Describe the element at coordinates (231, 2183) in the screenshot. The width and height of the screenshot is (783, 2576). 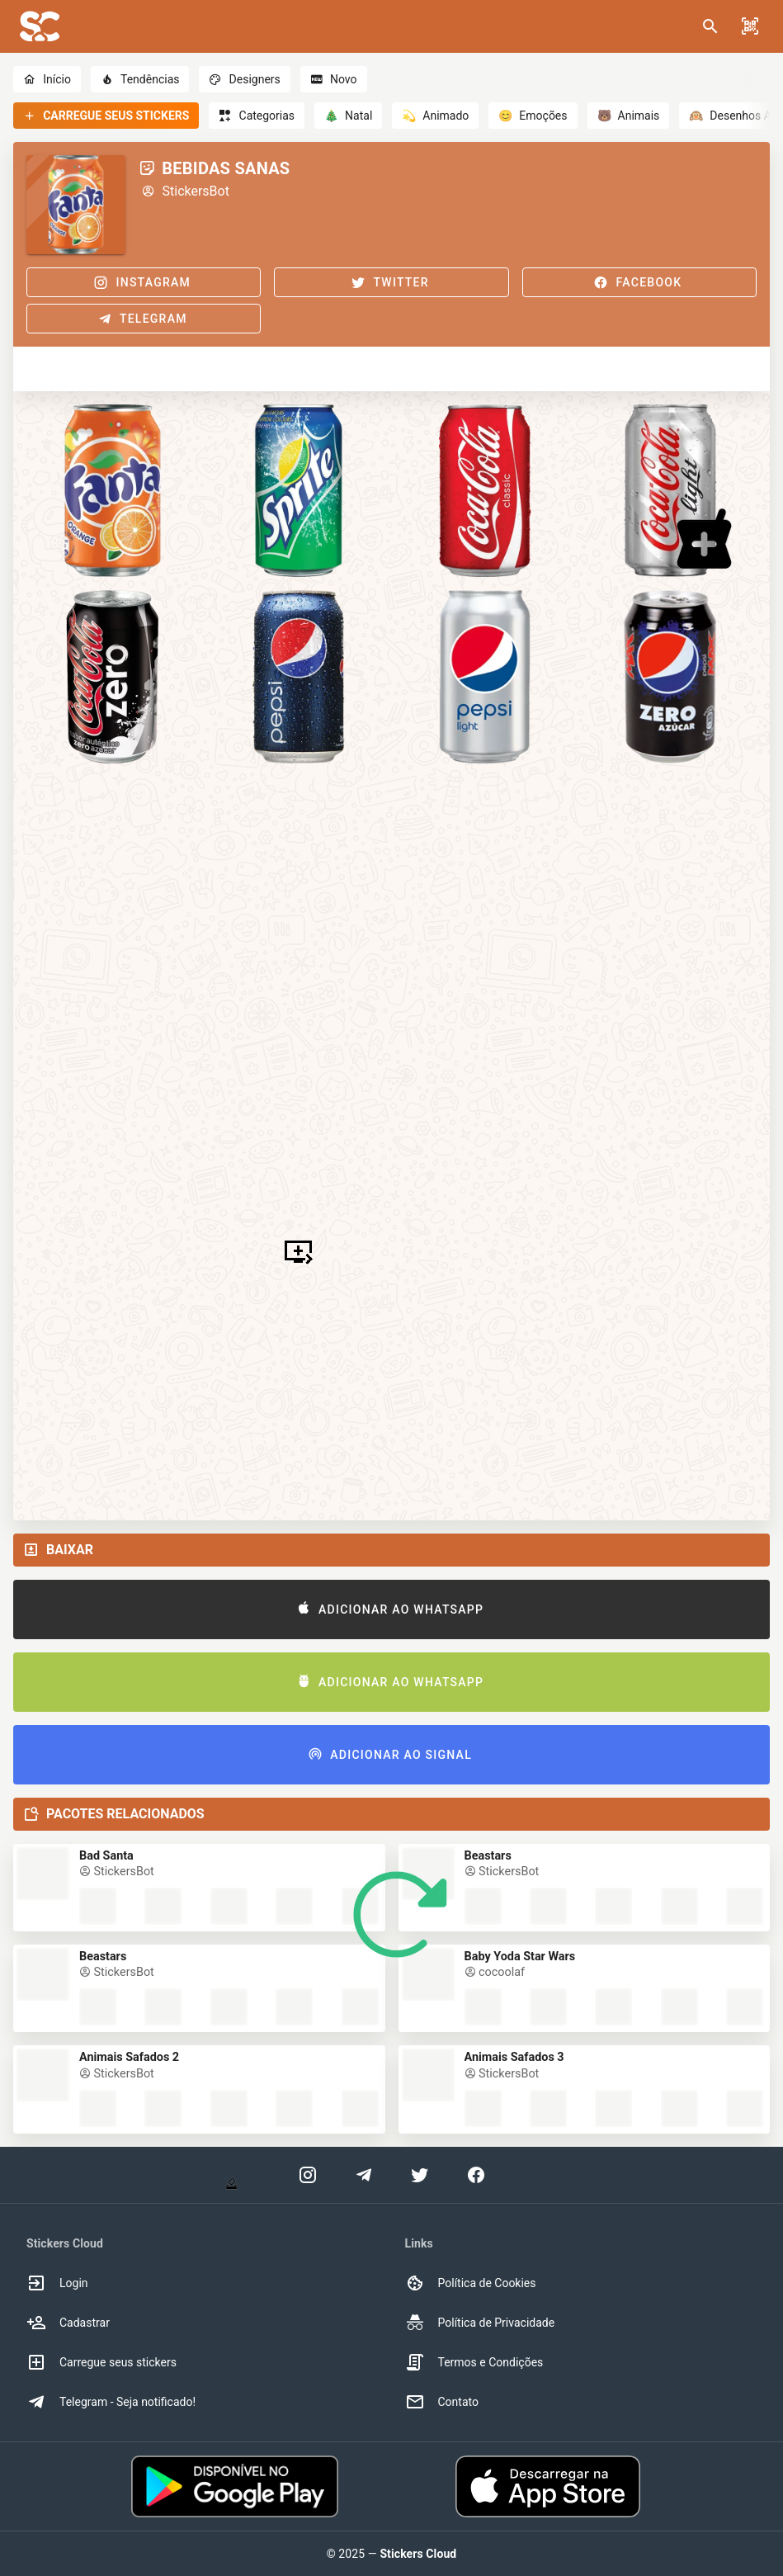
I see `cast your vote or submit a ballot` at that location.